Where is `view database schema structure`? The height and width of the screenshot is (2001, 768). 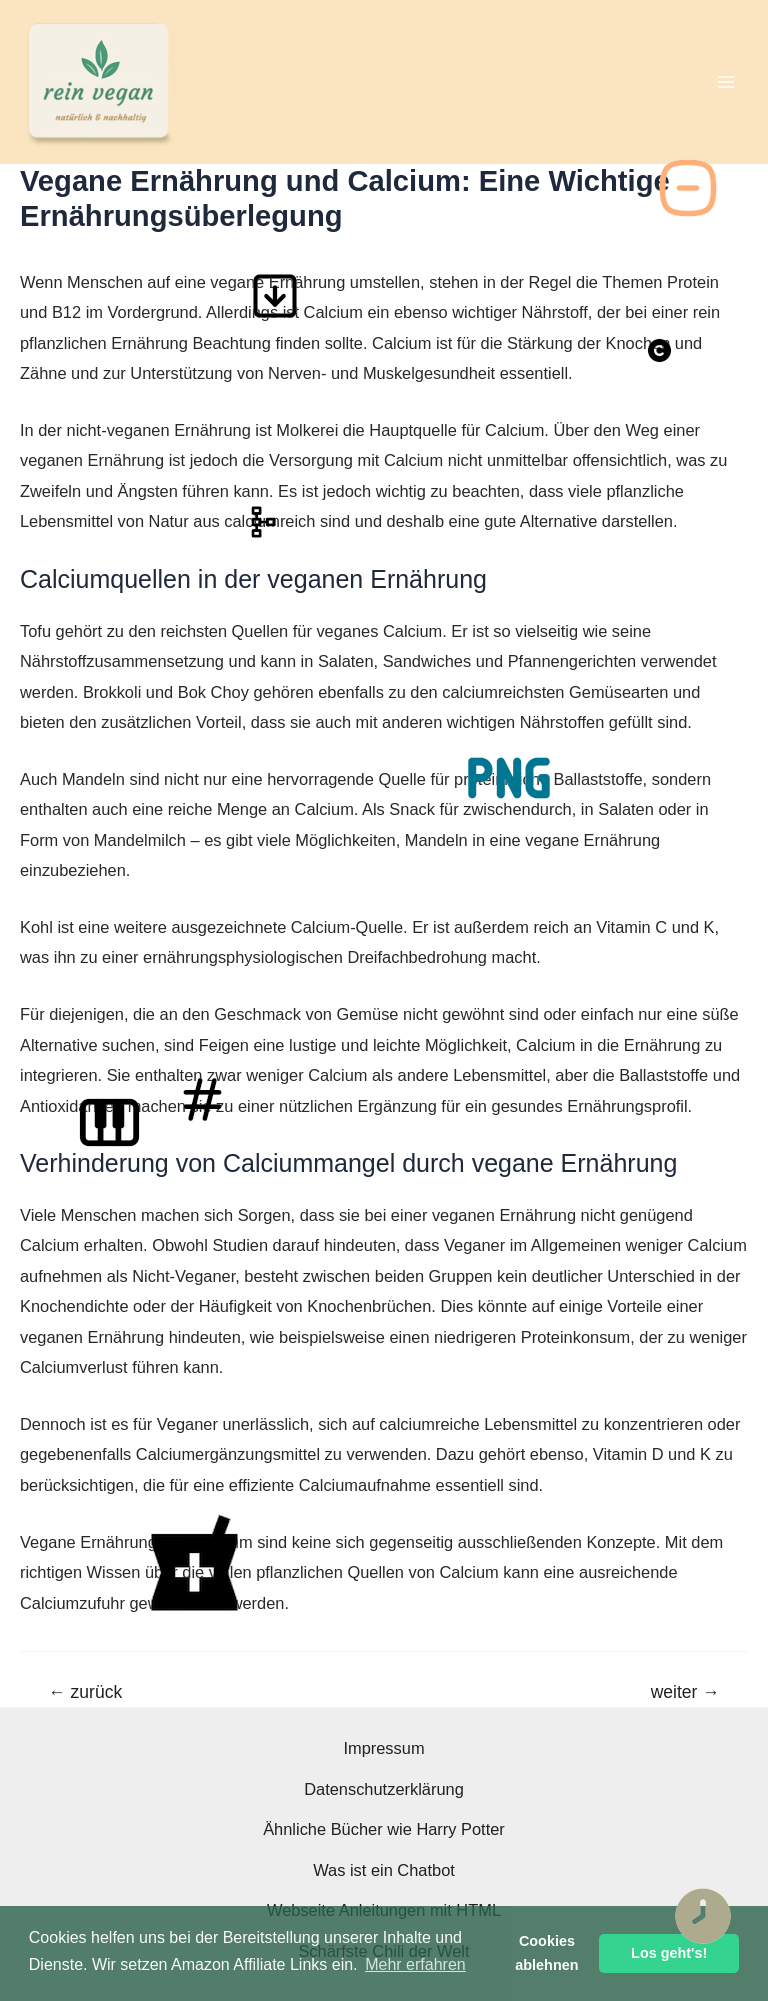
view database schema structure is located at coordinates (263, 522).